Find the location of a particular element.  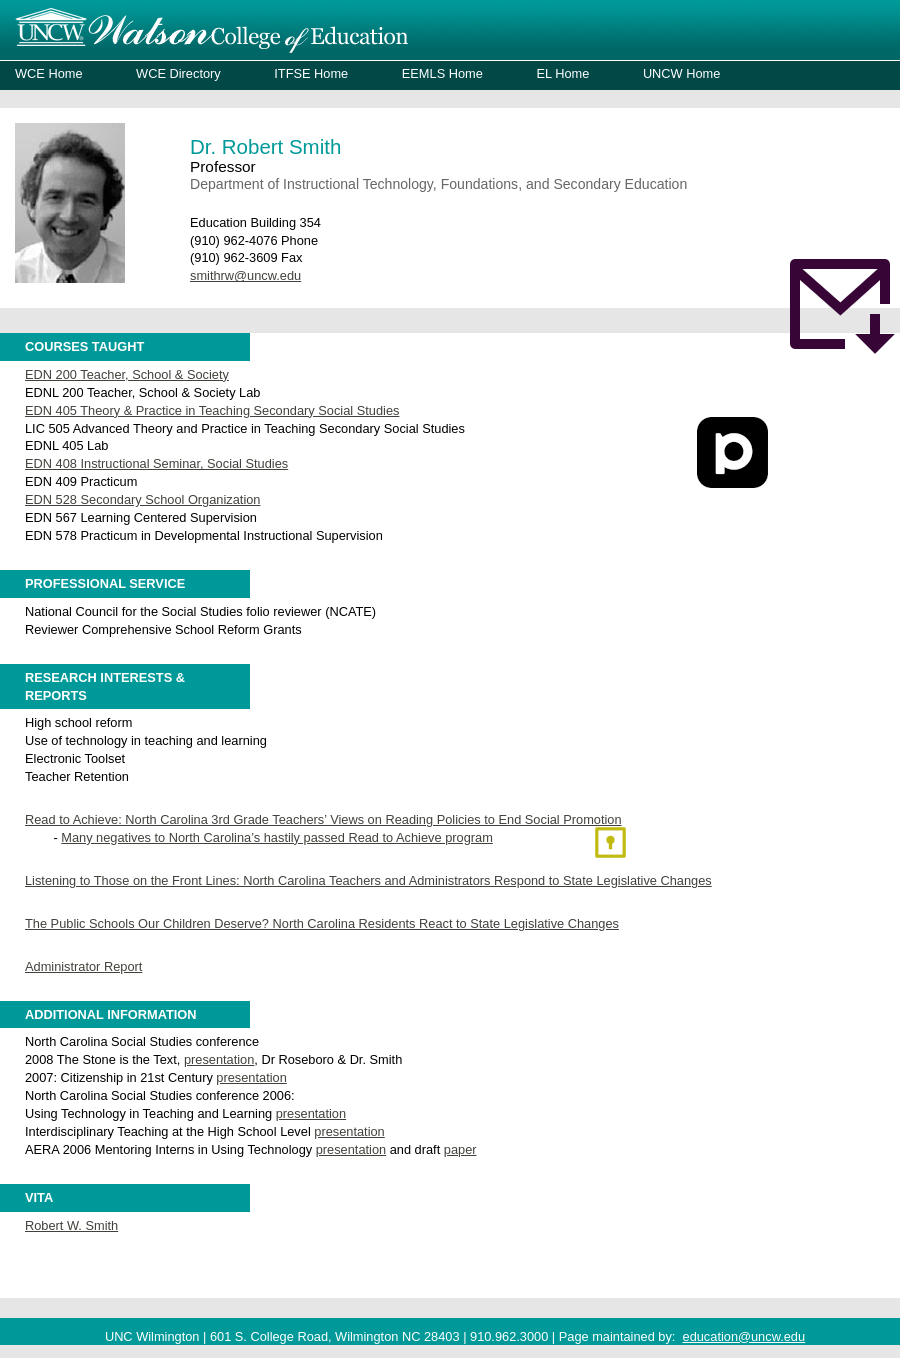

access door lock or security settings is located at coordinates (610, 842).